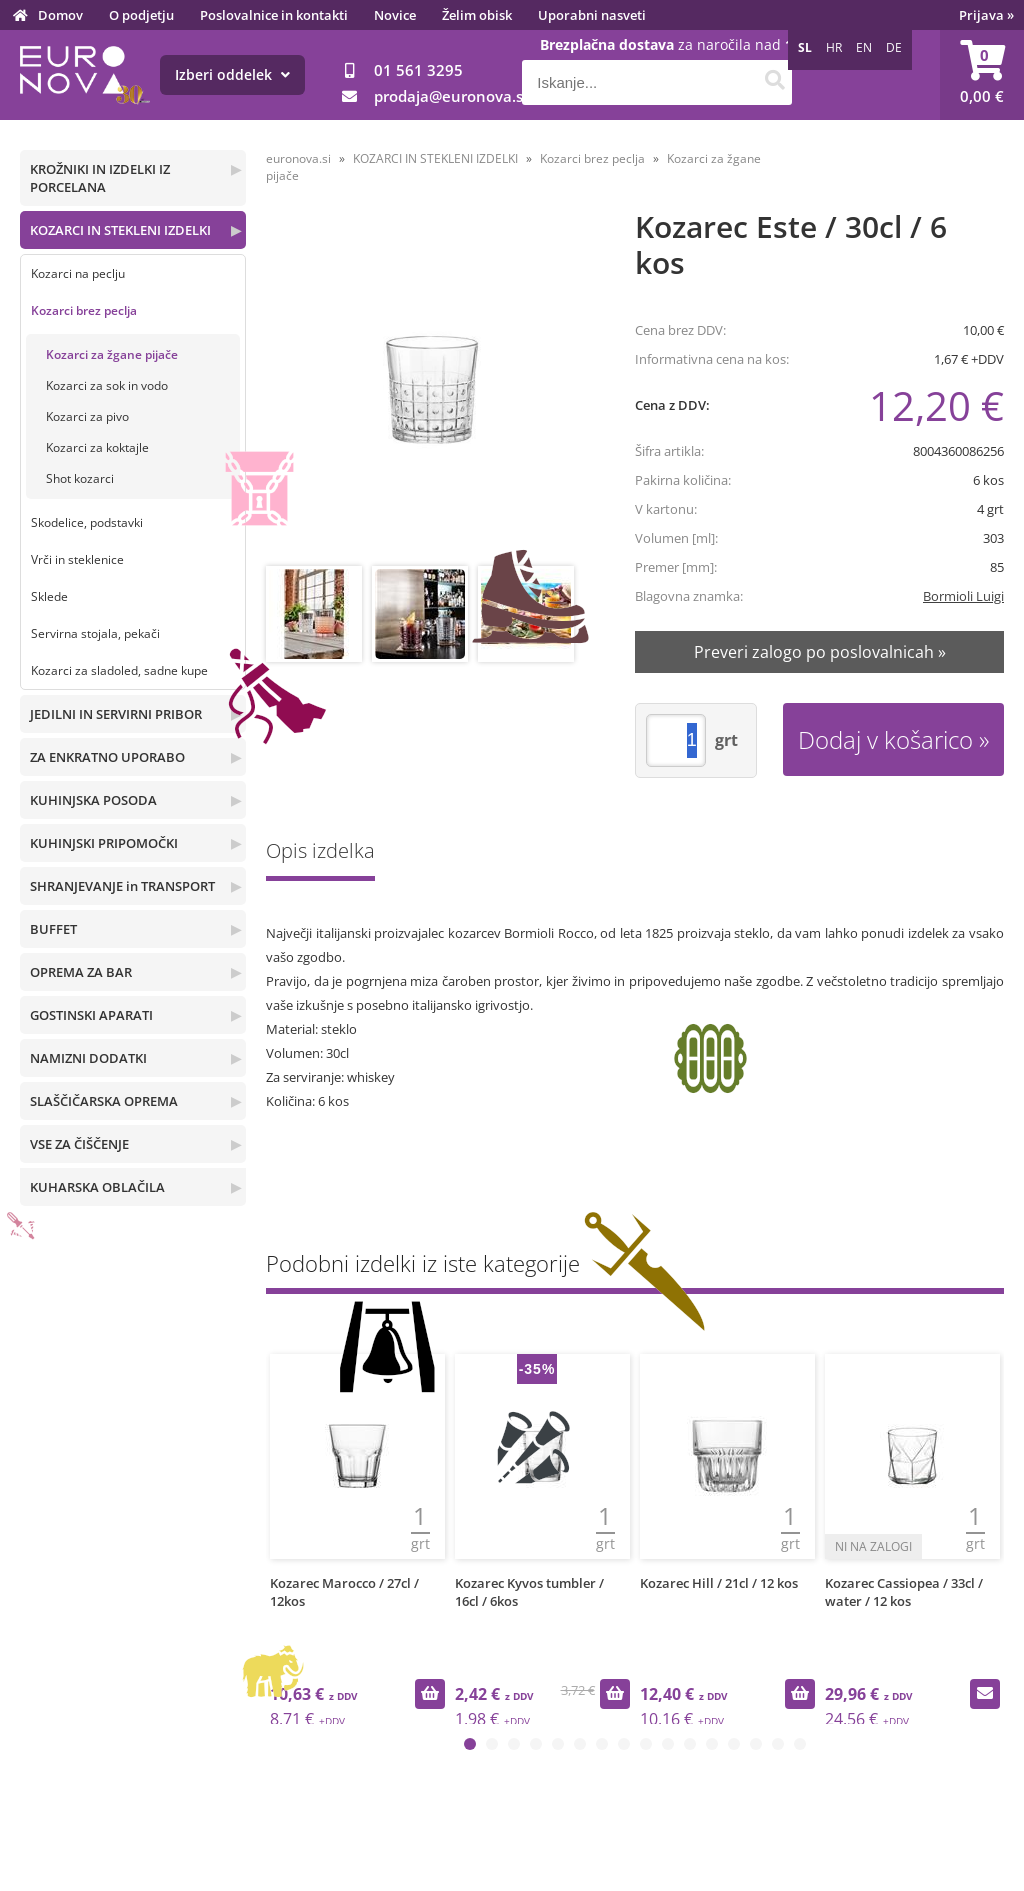 The height and width of the screenshot is (1891, 1024). Describe the element at coordinates (387, 1347) in the screenshot. I see `carillon or bell tower instrument` at that location.